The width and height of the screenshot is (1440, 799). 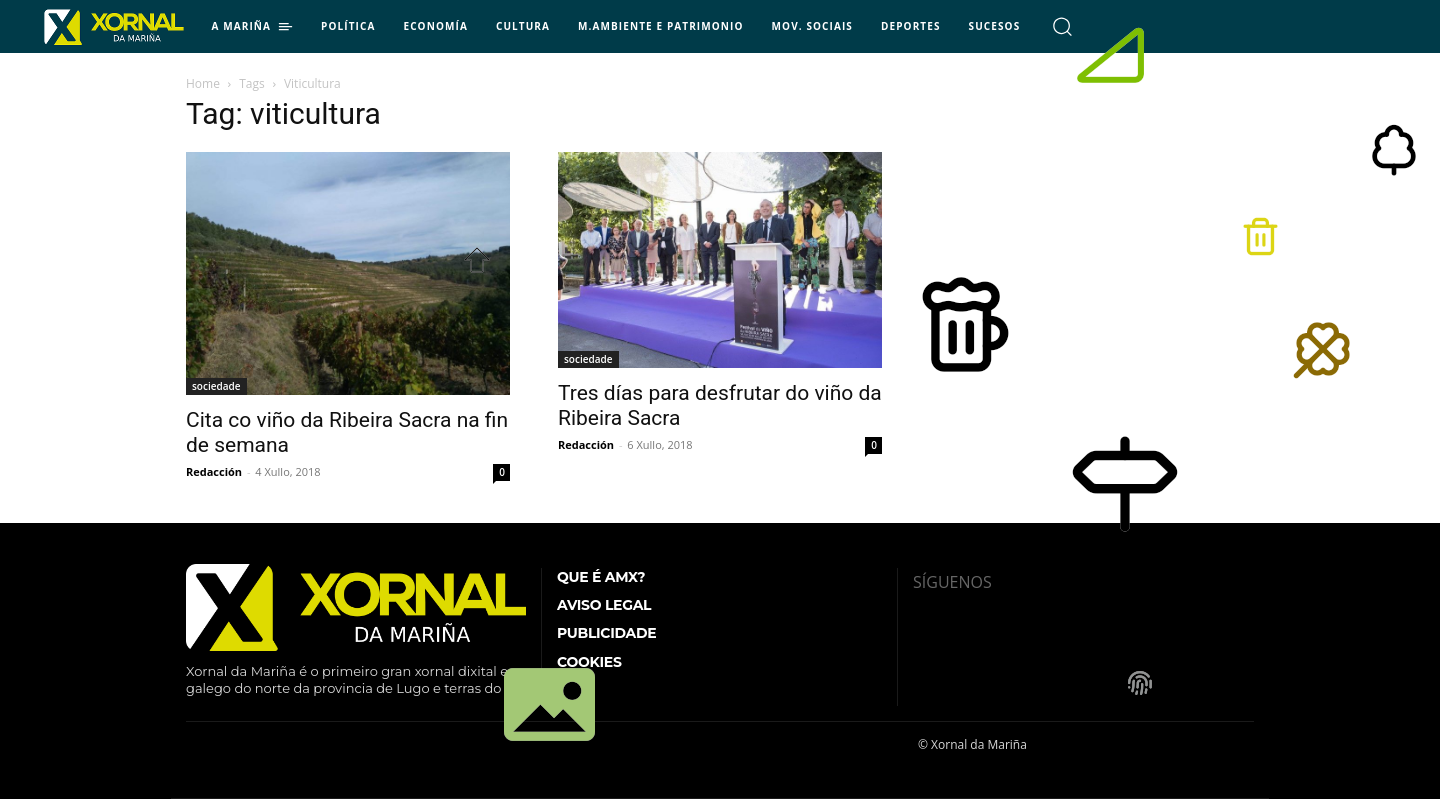 What do you see at coordinates (1394, 149) in the screenshot?
I see `view parks or nature areas on a map` at bounding box center [1394, 149].